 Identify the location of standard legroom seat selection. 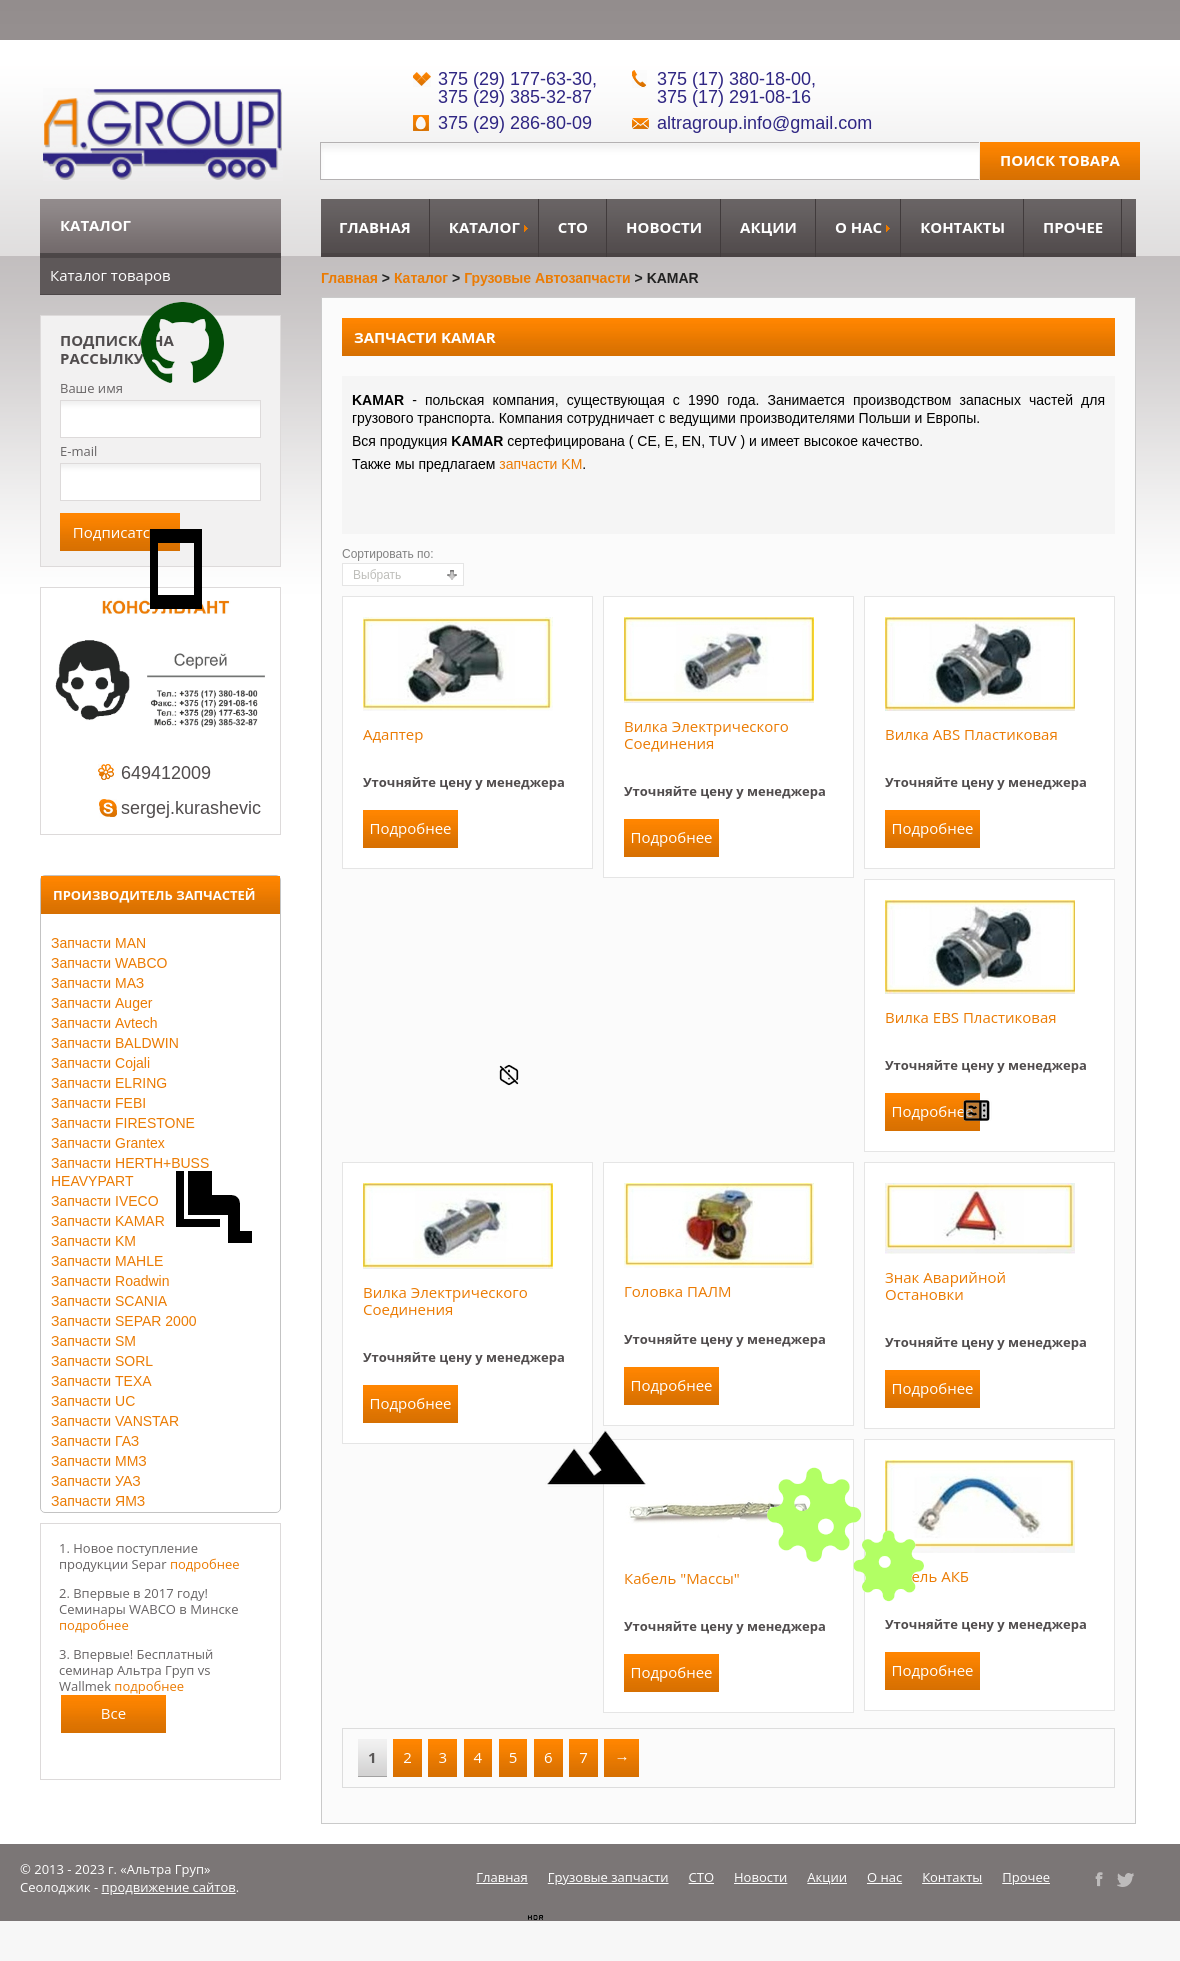
(212, 1207).